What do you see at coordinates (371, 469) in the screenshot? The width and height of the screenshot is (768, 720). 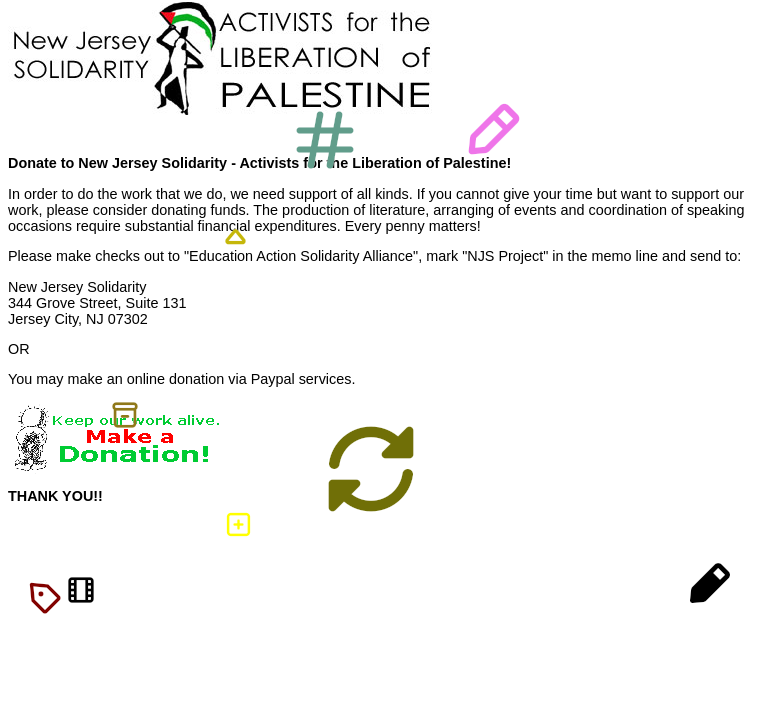 I see `sync or refresh content` at bounding box center [371, 469].